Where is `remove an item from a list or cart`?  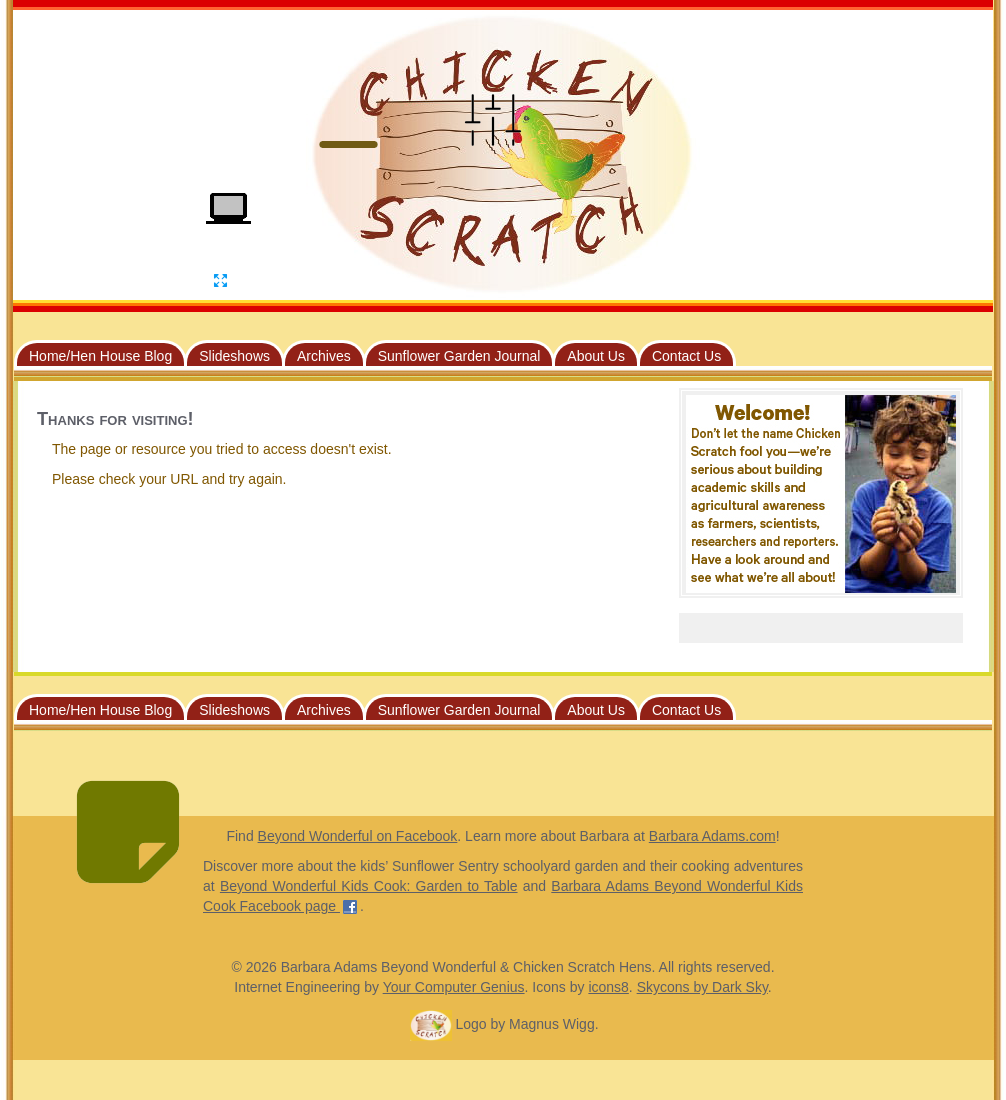
remove an item from a list or cart is located at coordinates (348, 144).